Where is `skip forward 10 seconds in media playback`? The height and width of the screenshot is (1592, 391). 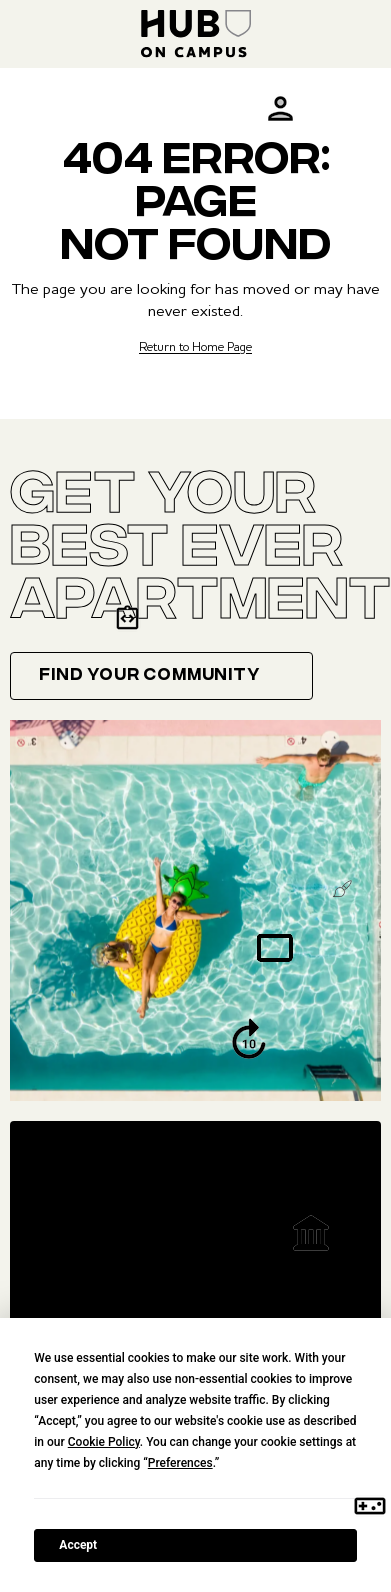 skip forward 10 seconds in media playback is located at coordinates (249, 1040).